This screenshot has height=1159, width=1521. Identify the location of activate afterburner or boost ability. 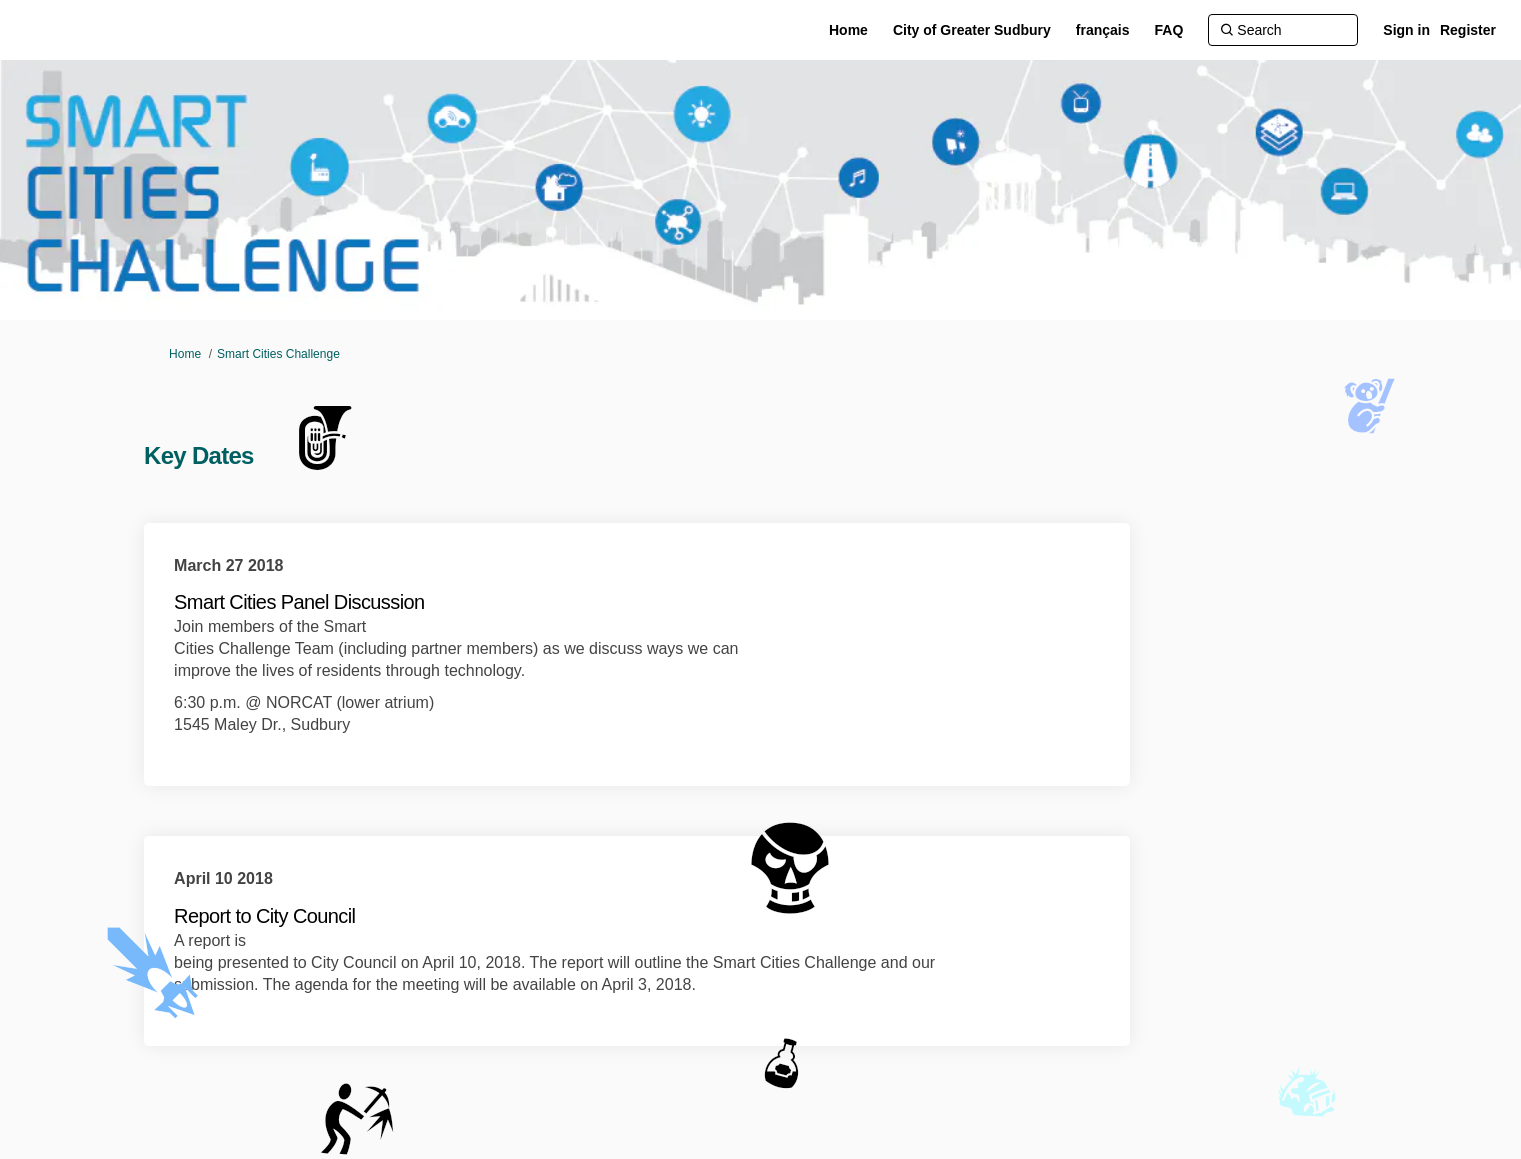
(153, 973).